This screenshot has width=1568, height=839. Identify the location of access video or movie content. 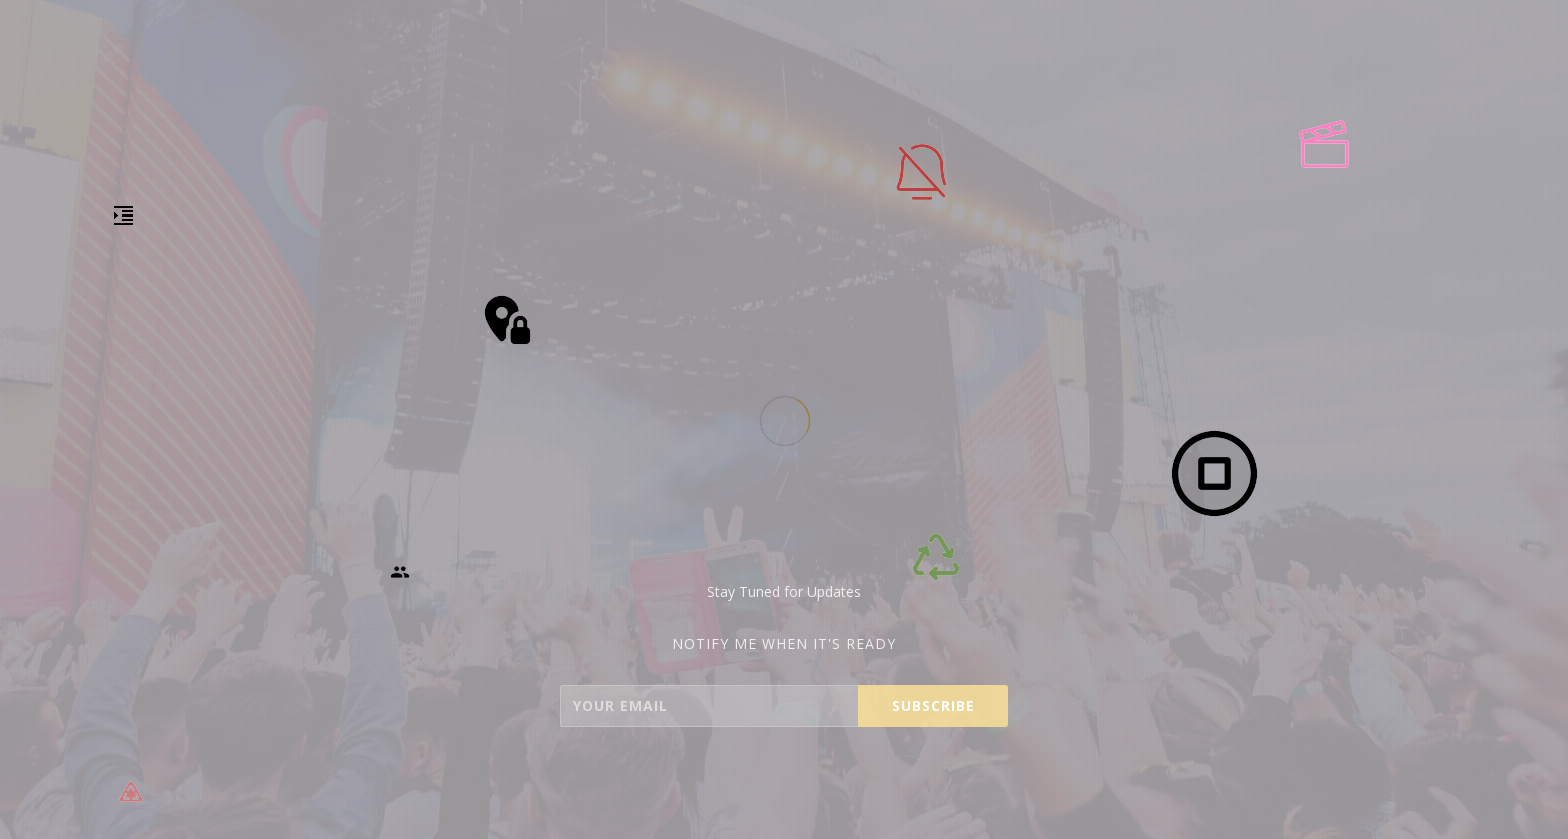
(1325, 146).